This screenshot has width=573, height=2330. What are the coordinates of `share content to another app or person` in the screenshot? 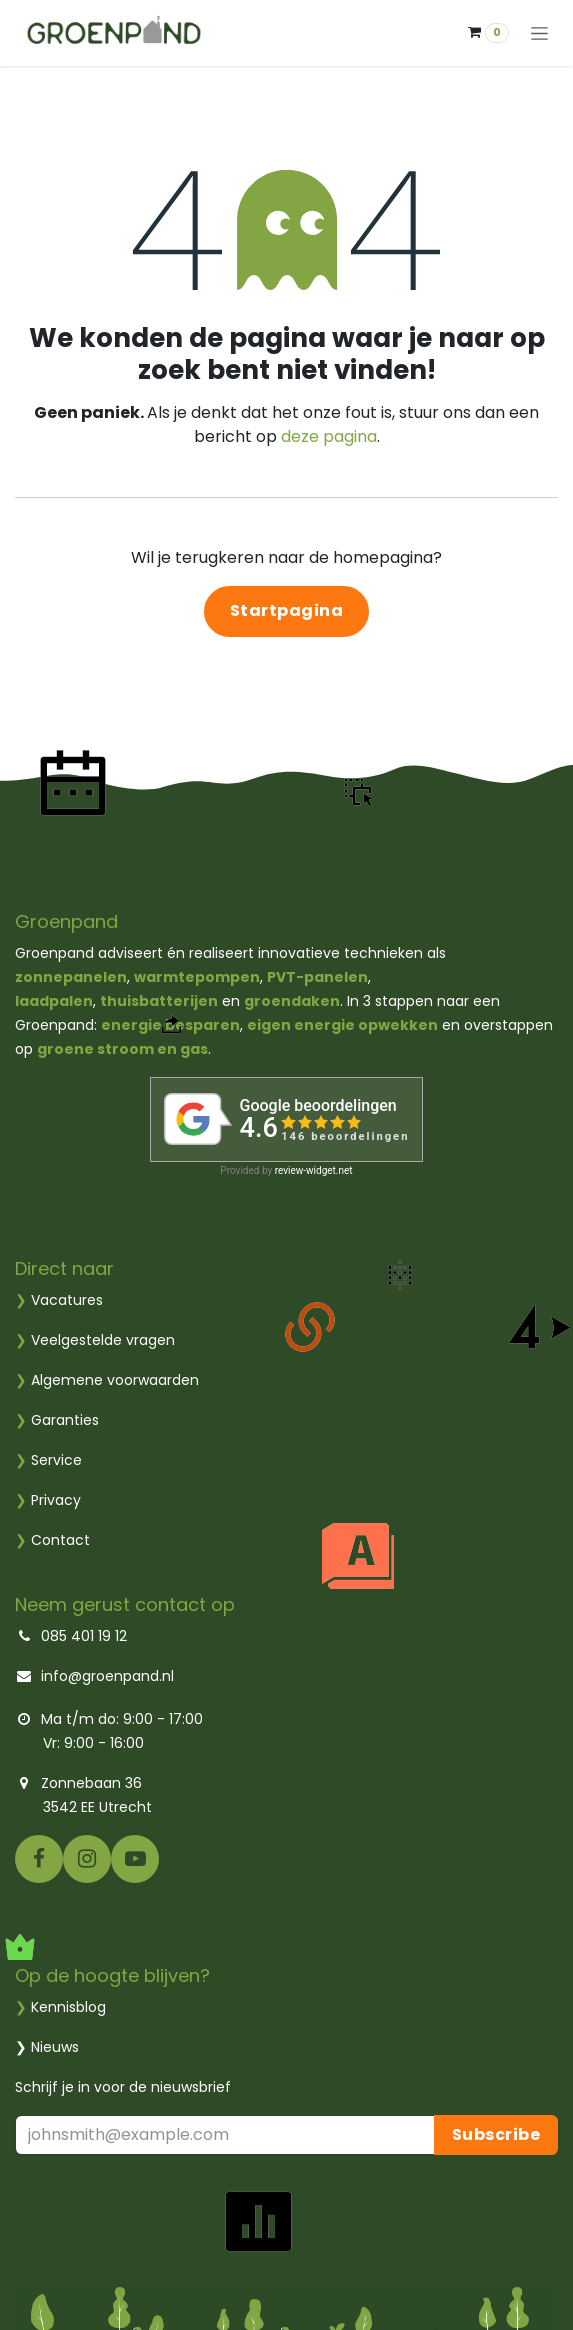 It's located at (171, 1024).